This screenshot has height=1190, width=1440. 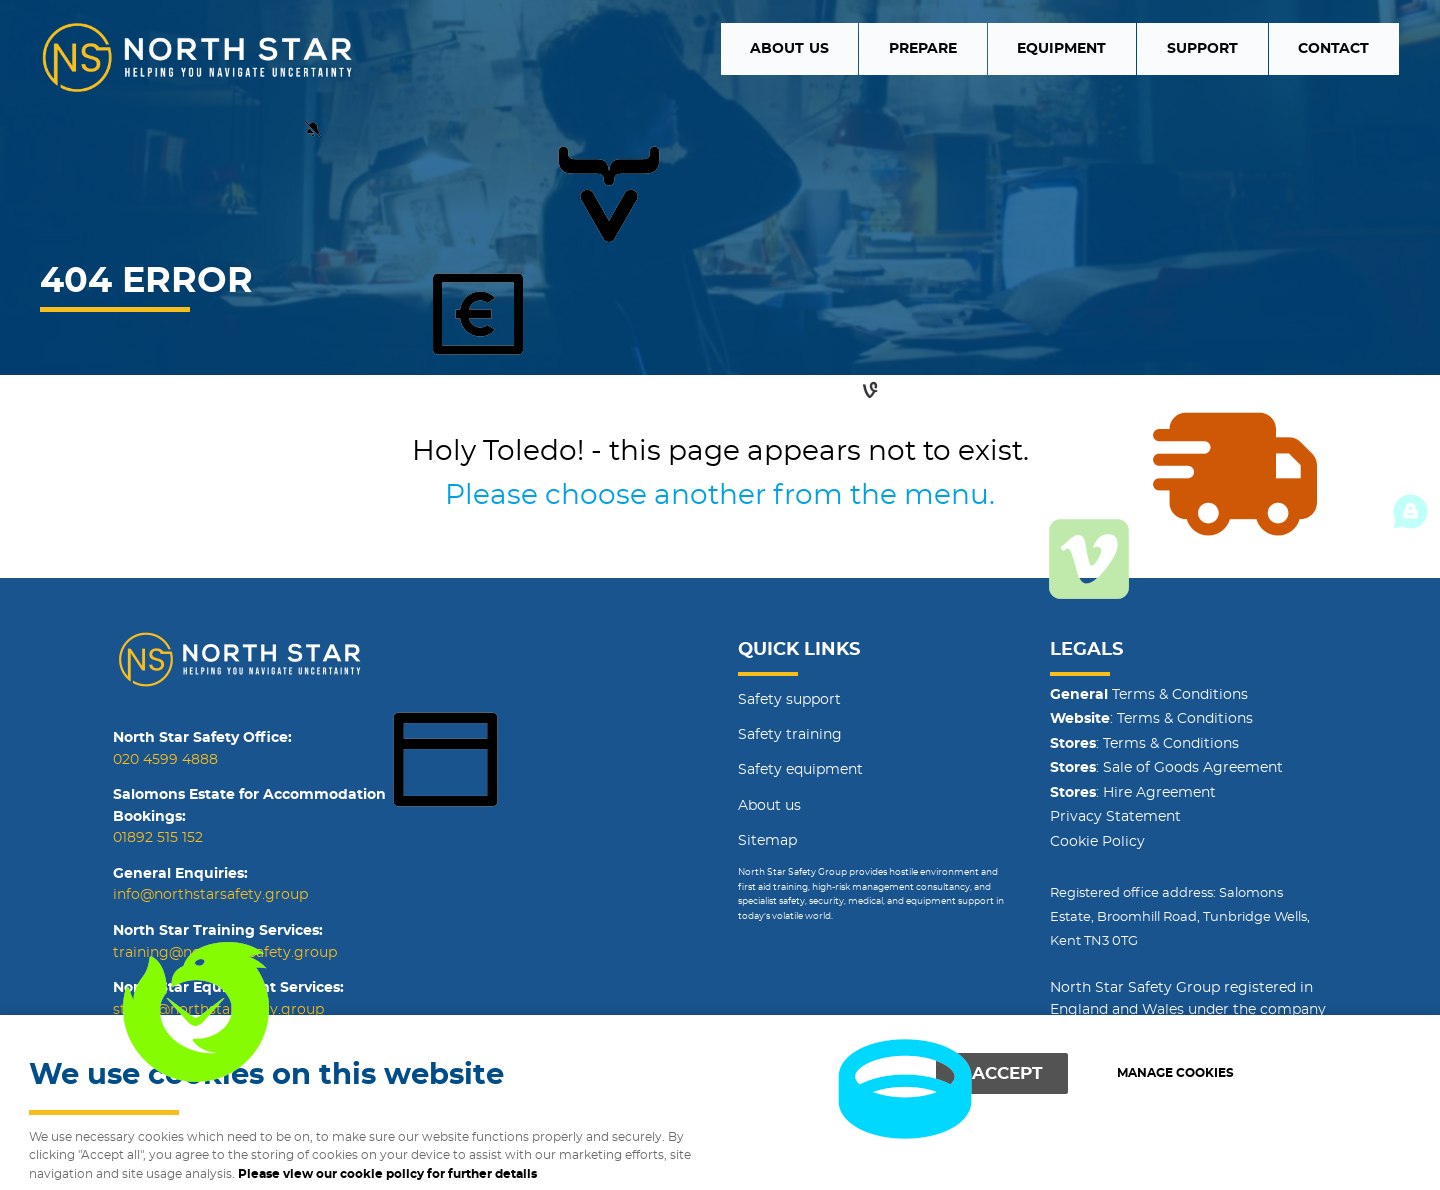 I want to click on start a private or encrypted conversation, so click(x=1410, y=511).